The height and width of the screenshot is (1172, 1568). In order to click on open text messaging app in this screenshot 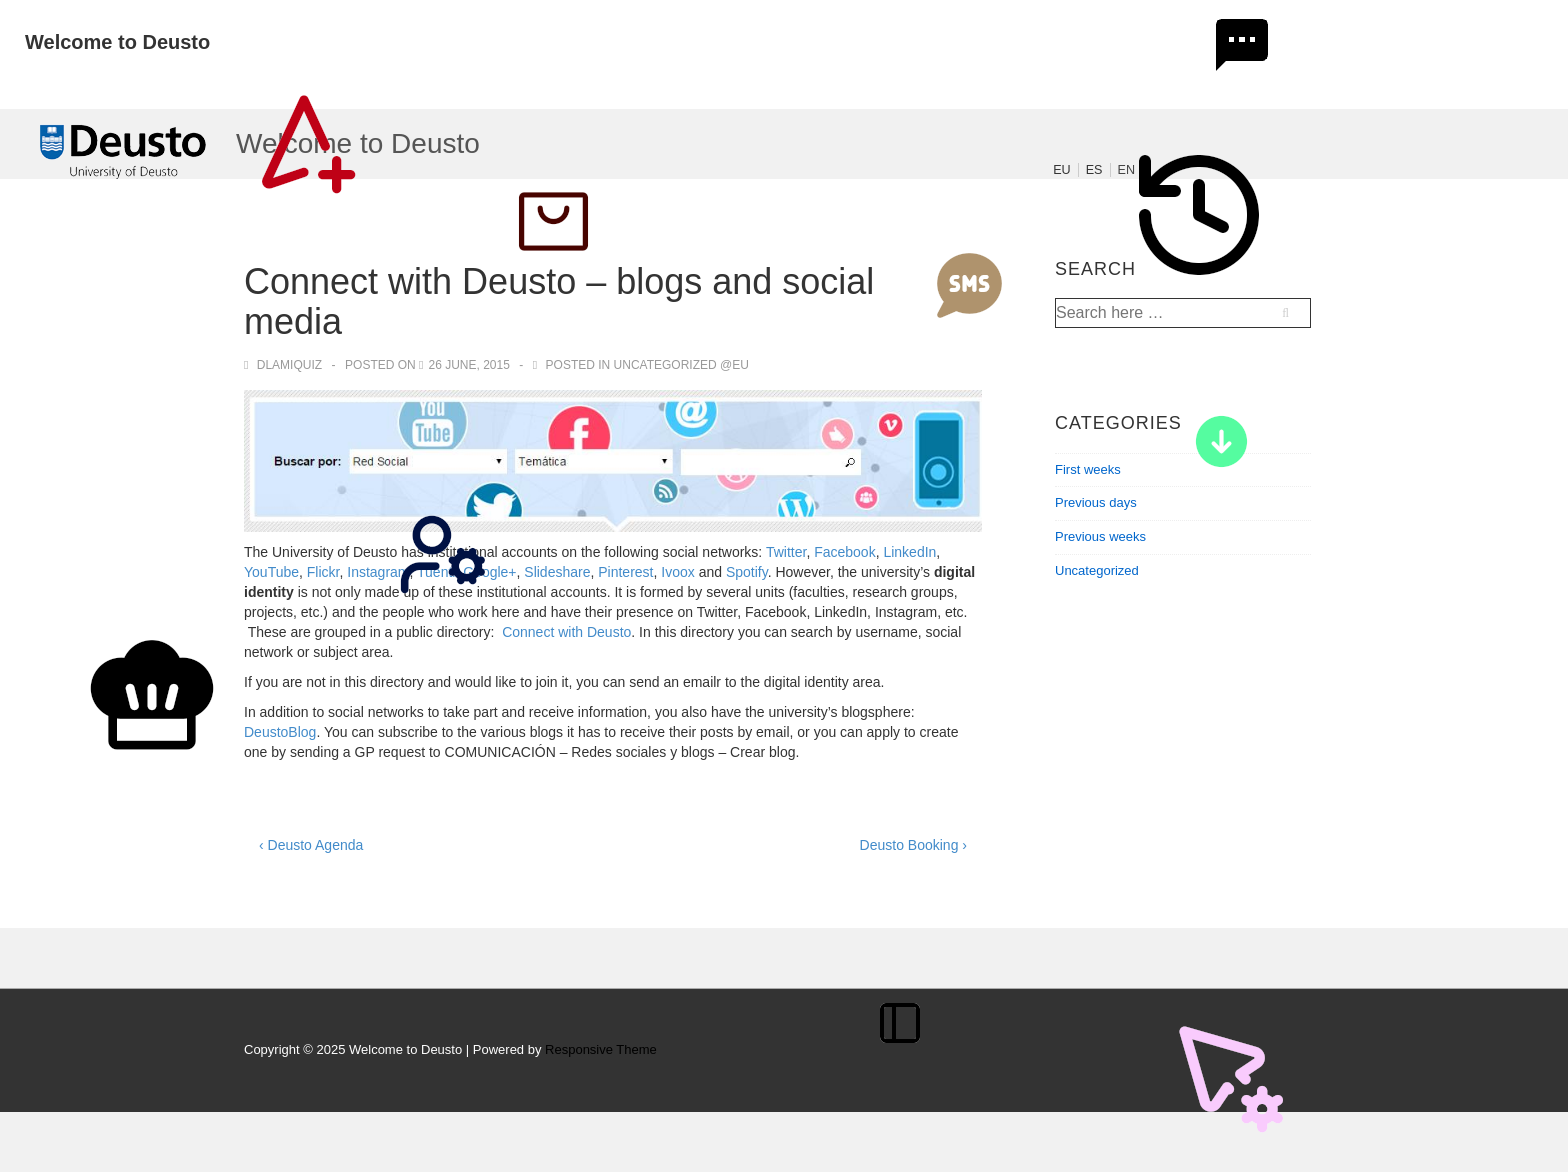, I will do `click(1242, 45)`.